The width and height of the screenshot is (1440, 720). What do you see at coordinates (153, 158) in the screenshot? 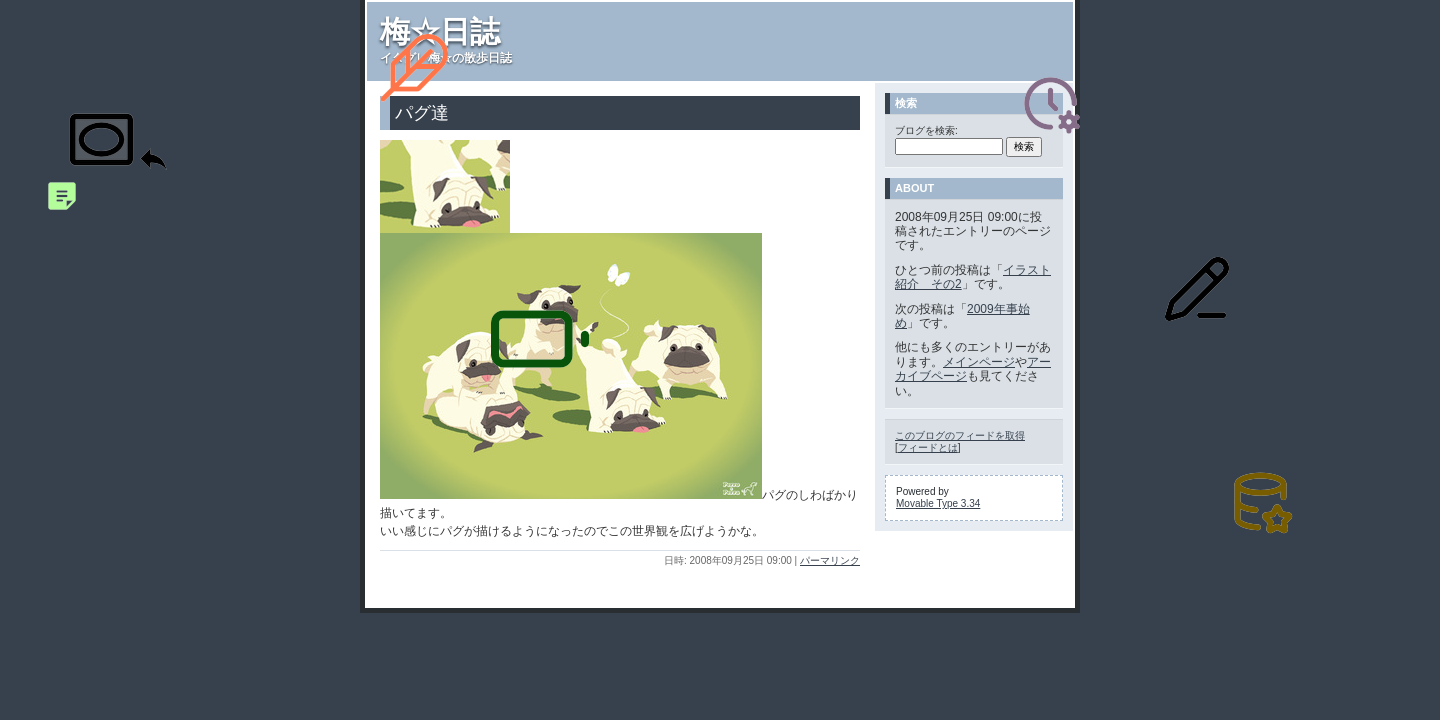
I see `reply to a message or comment` at bounding box center [153, 158].